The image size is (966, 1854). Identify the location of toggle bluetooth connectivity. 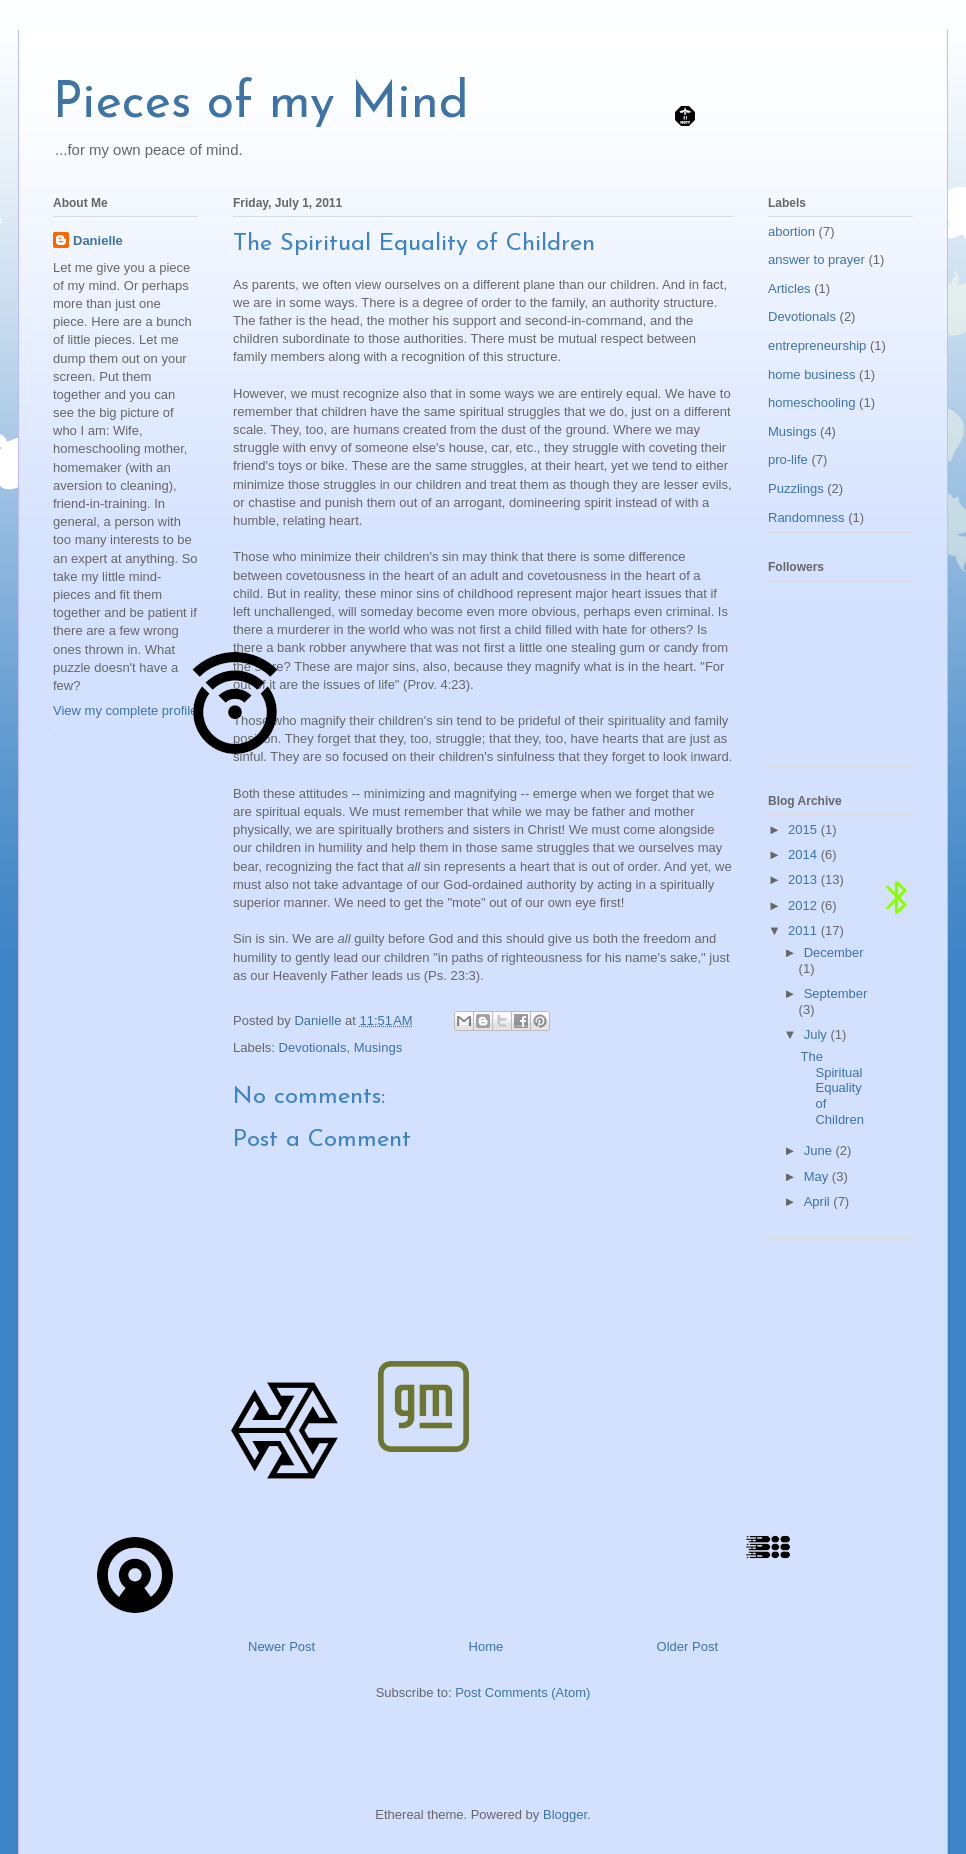
(896, 897).